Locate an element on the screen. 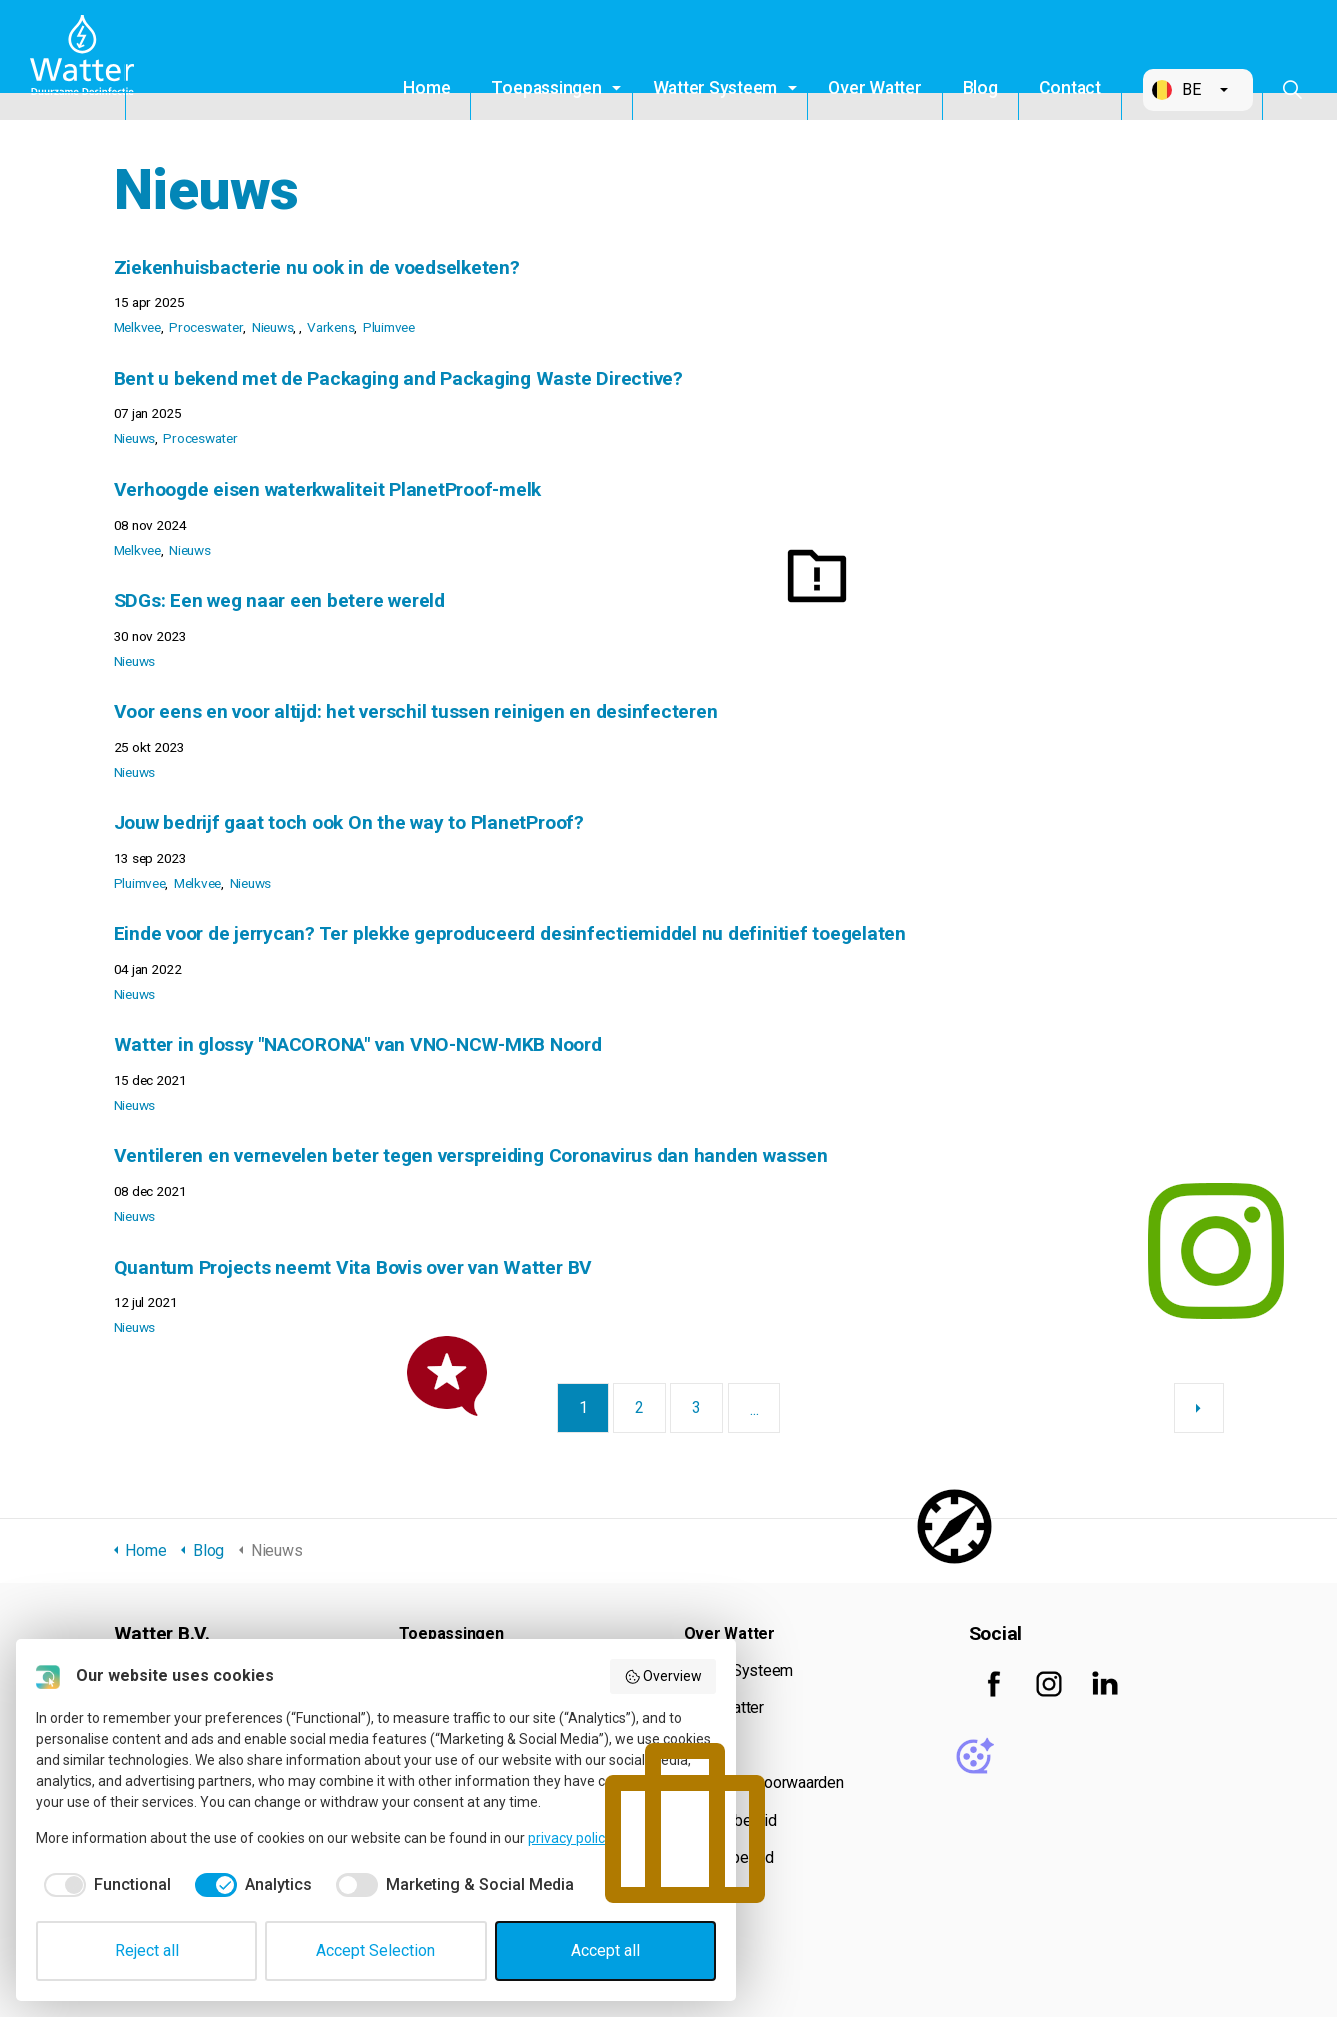  open the Micro.blog app is located at coordinates (447, 1376).